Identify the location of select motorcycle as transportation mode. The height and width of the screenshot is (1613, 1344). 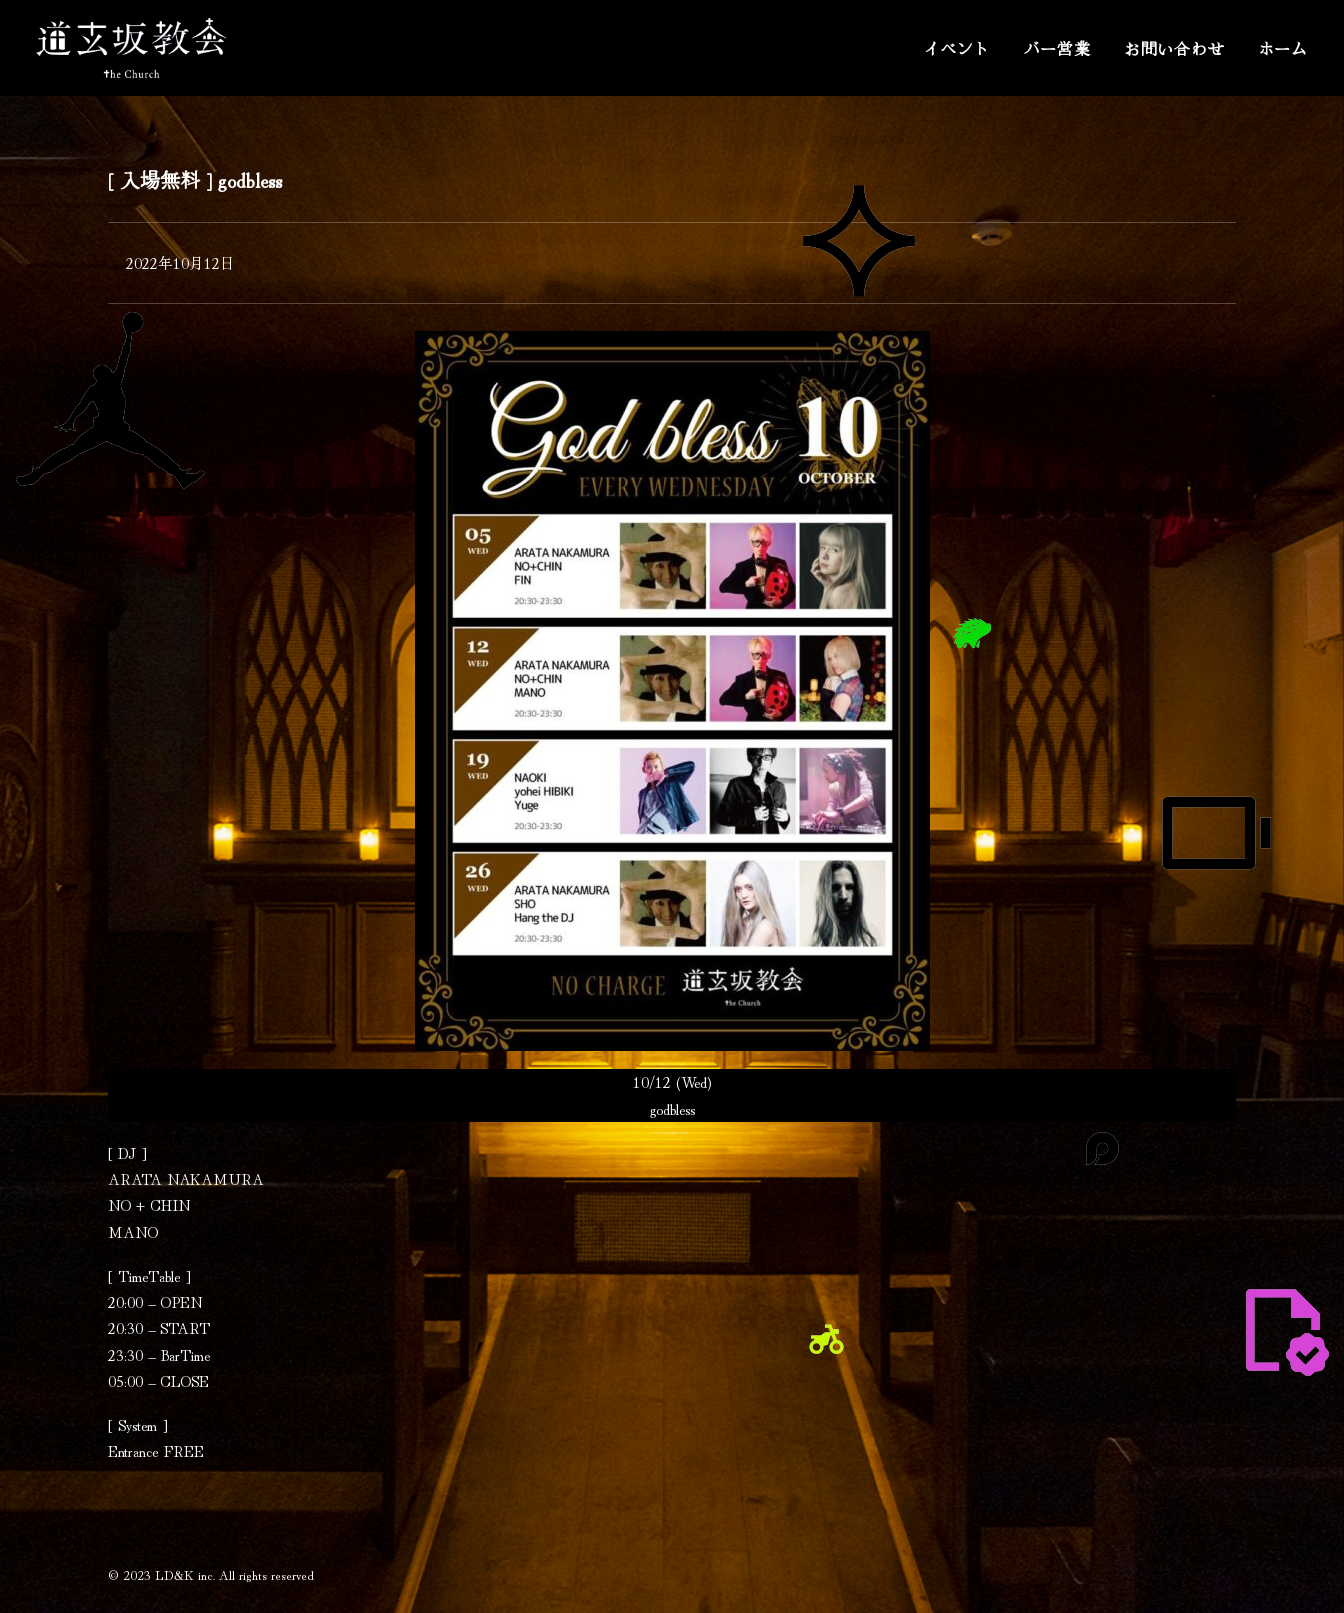
(826, 1338).